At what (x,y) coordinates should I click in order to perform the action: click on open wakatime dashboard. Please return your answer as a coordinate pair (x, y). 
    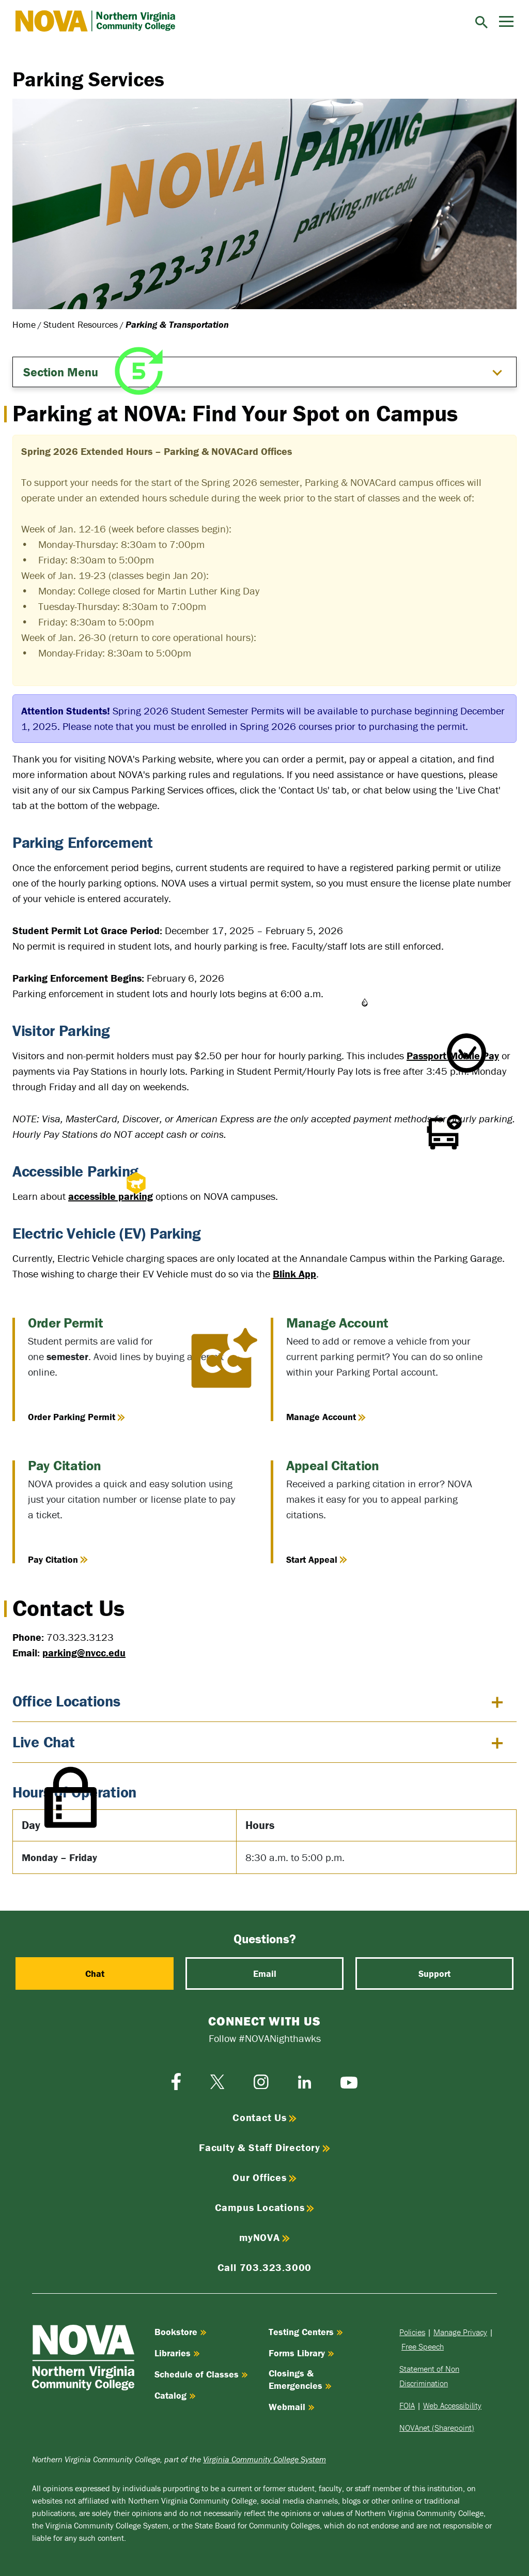
    Looking at the image, I should click on (466, 1053).